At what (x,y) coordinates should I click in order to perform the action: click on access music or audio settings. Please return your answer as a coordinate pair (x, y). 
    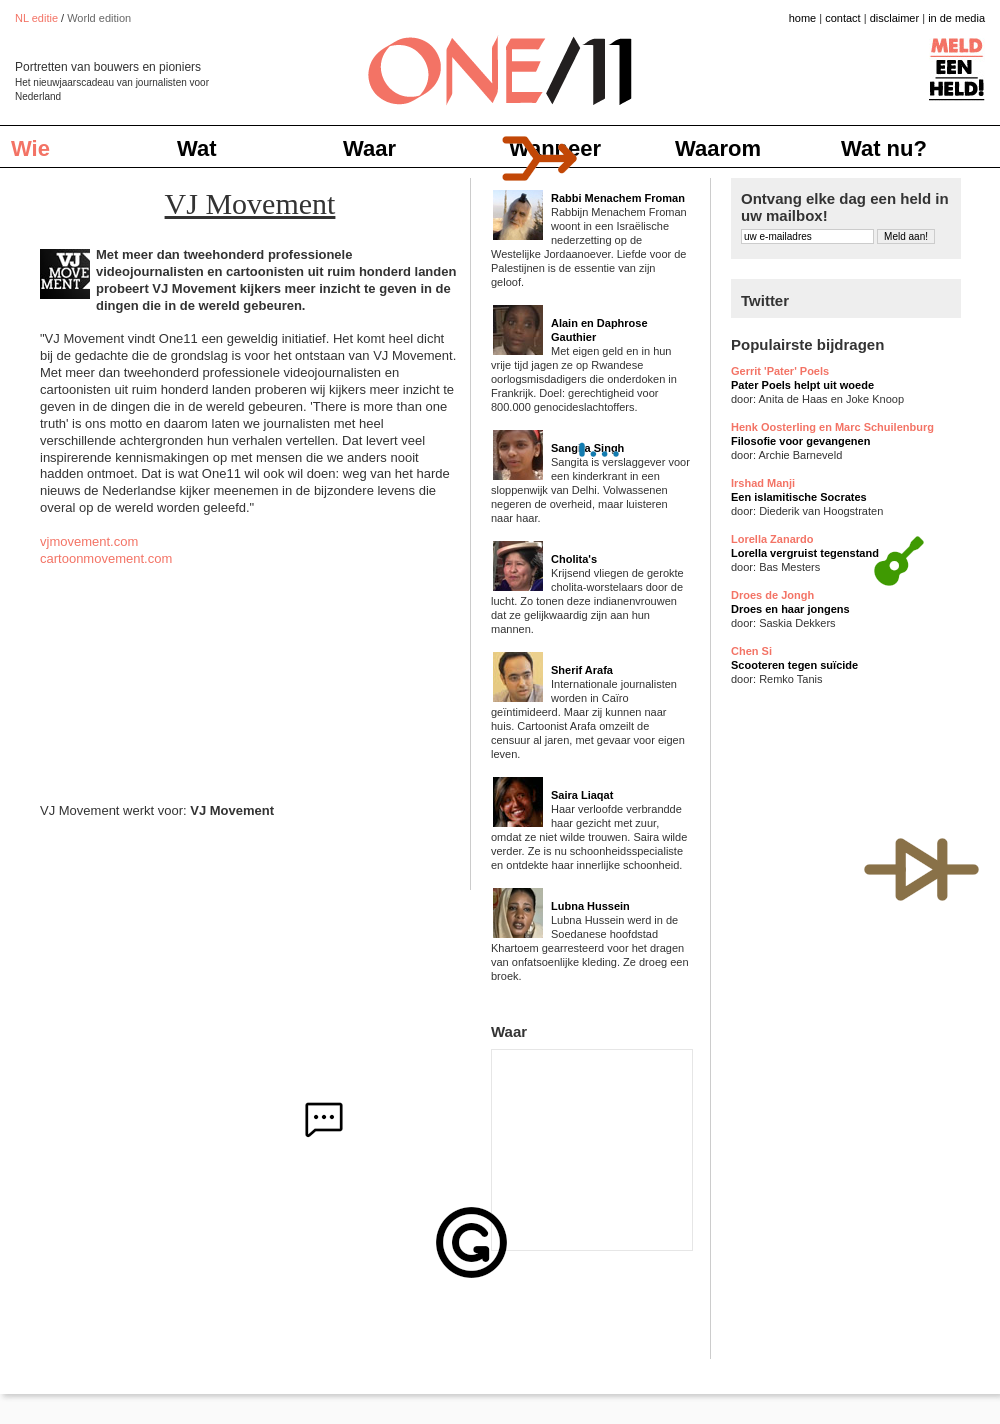
    Looking at the image, I should click on (899, 561).